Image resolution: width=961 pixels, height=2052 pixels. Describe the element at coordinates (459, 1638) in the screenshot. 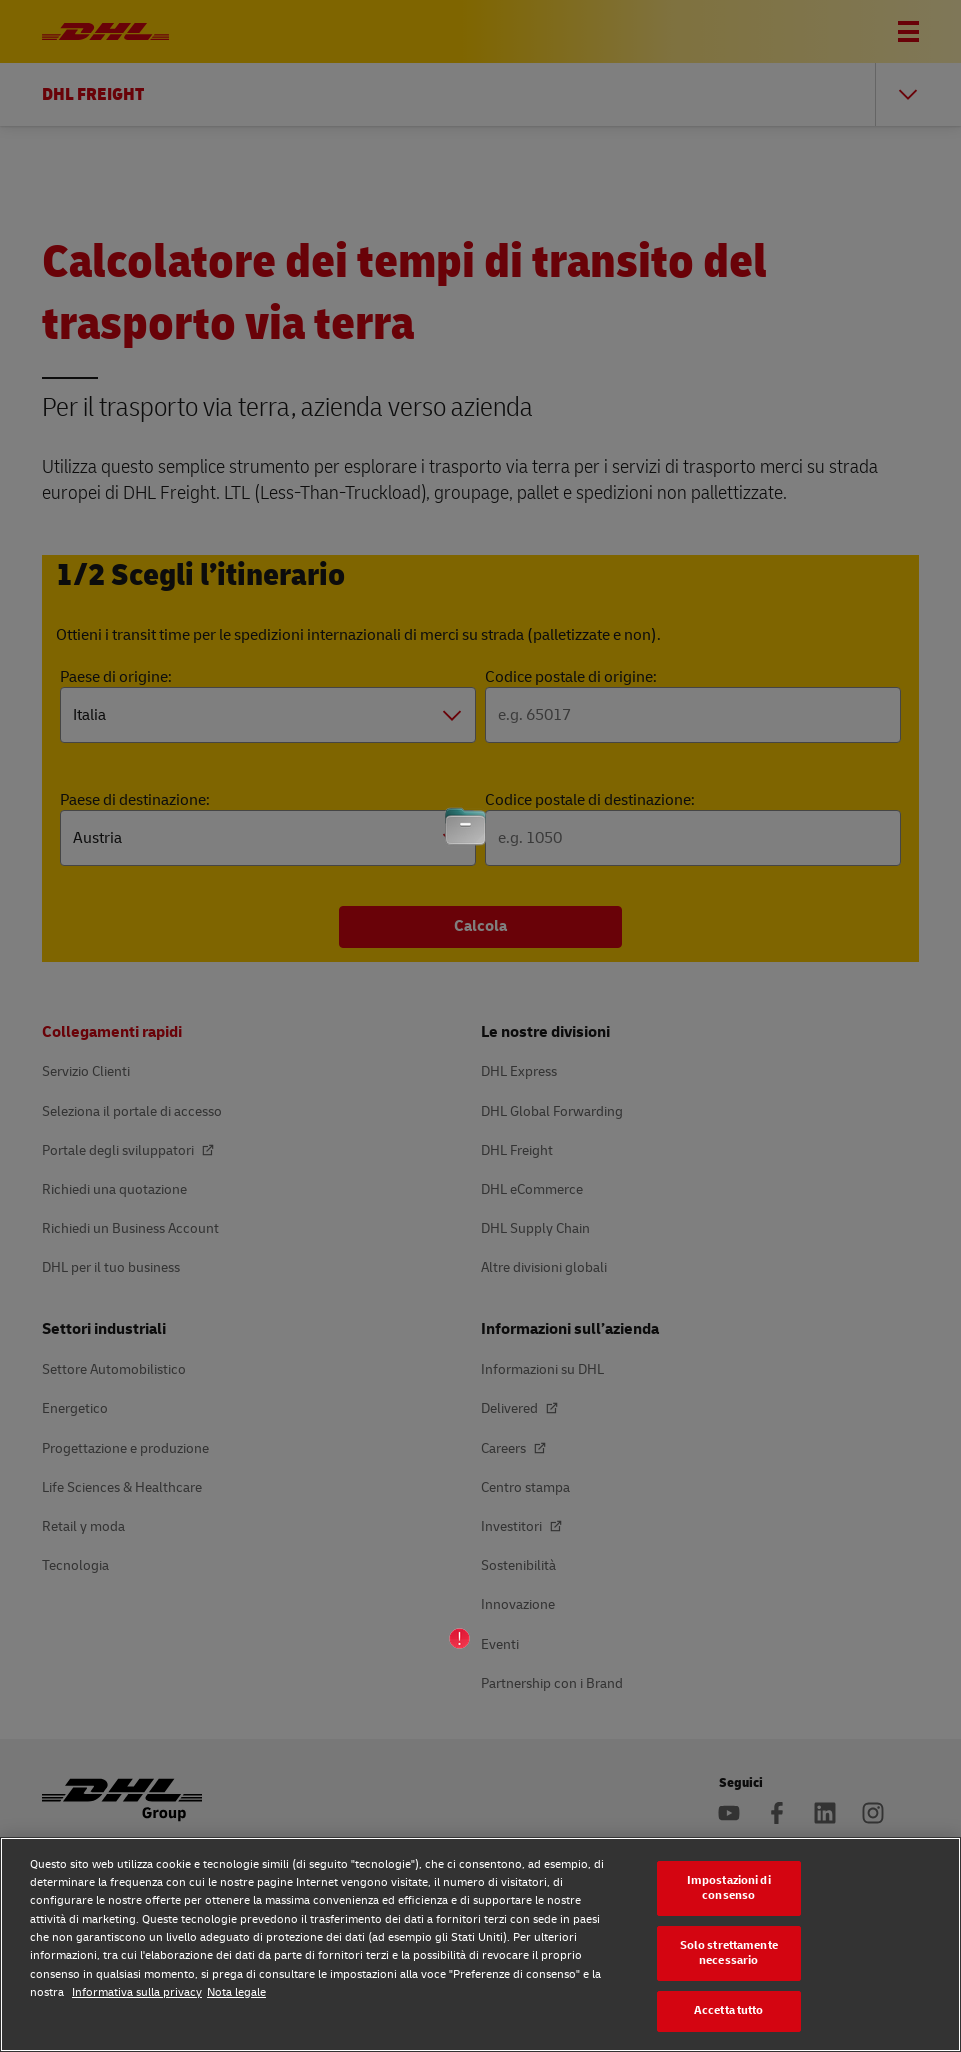

I see `indicates a warning or alert requiring attention` at that location.